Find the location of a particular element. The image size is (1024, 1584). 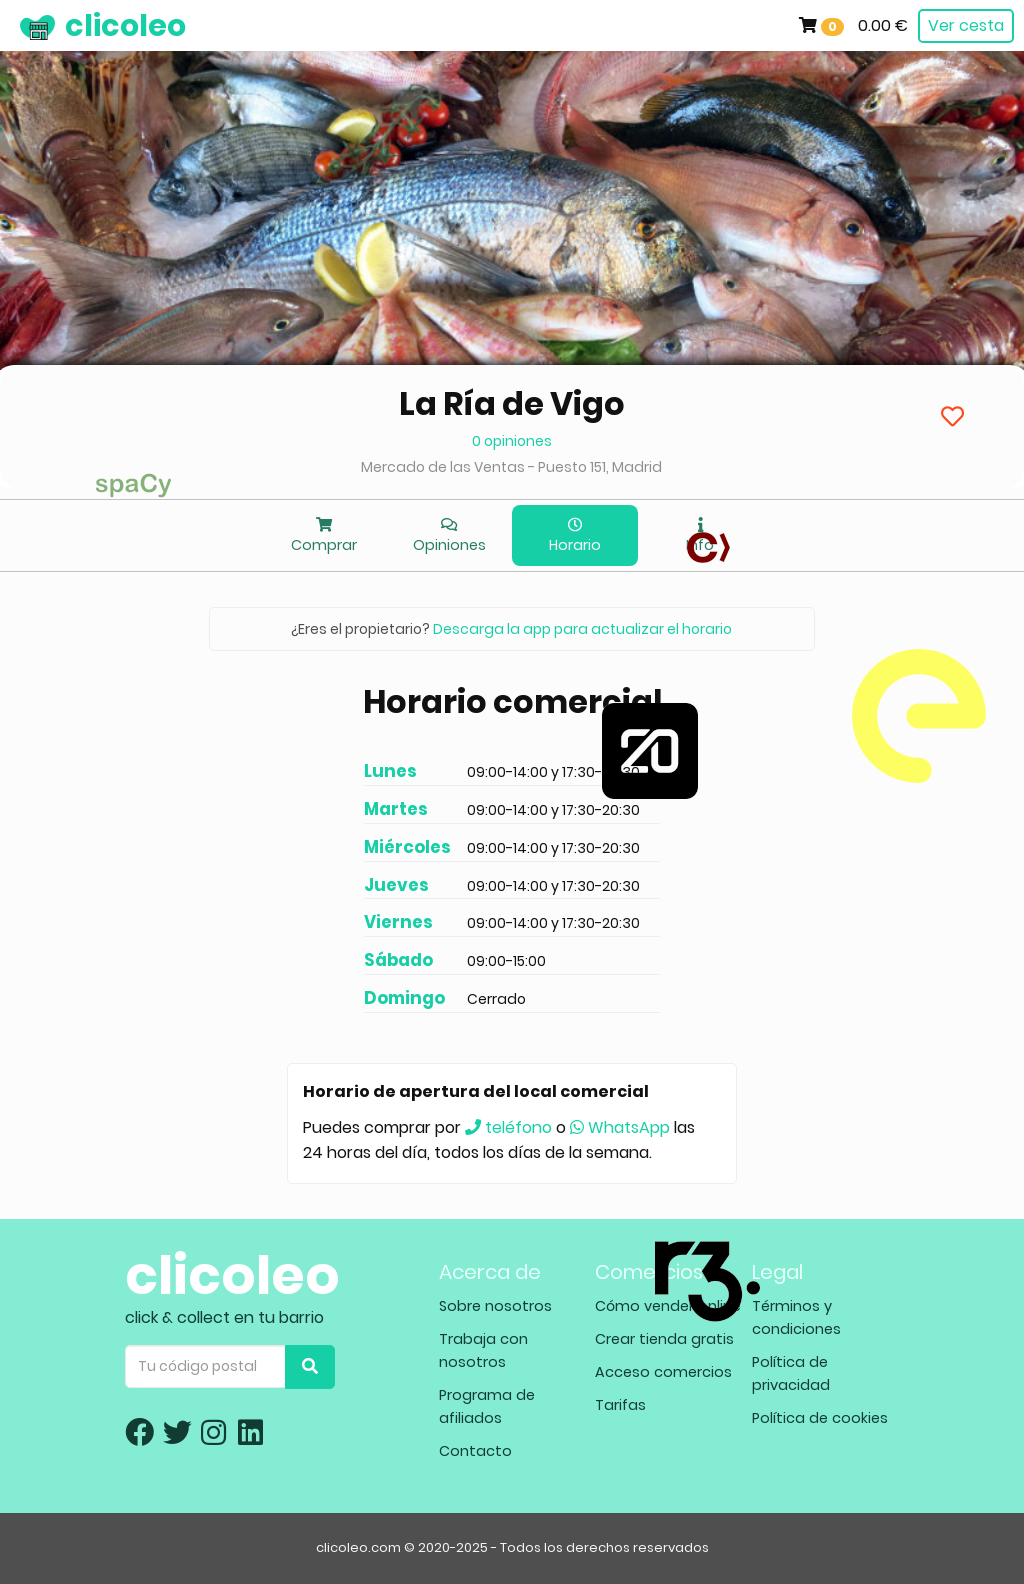

r3 company logo is located at coordinates (707, 1281).